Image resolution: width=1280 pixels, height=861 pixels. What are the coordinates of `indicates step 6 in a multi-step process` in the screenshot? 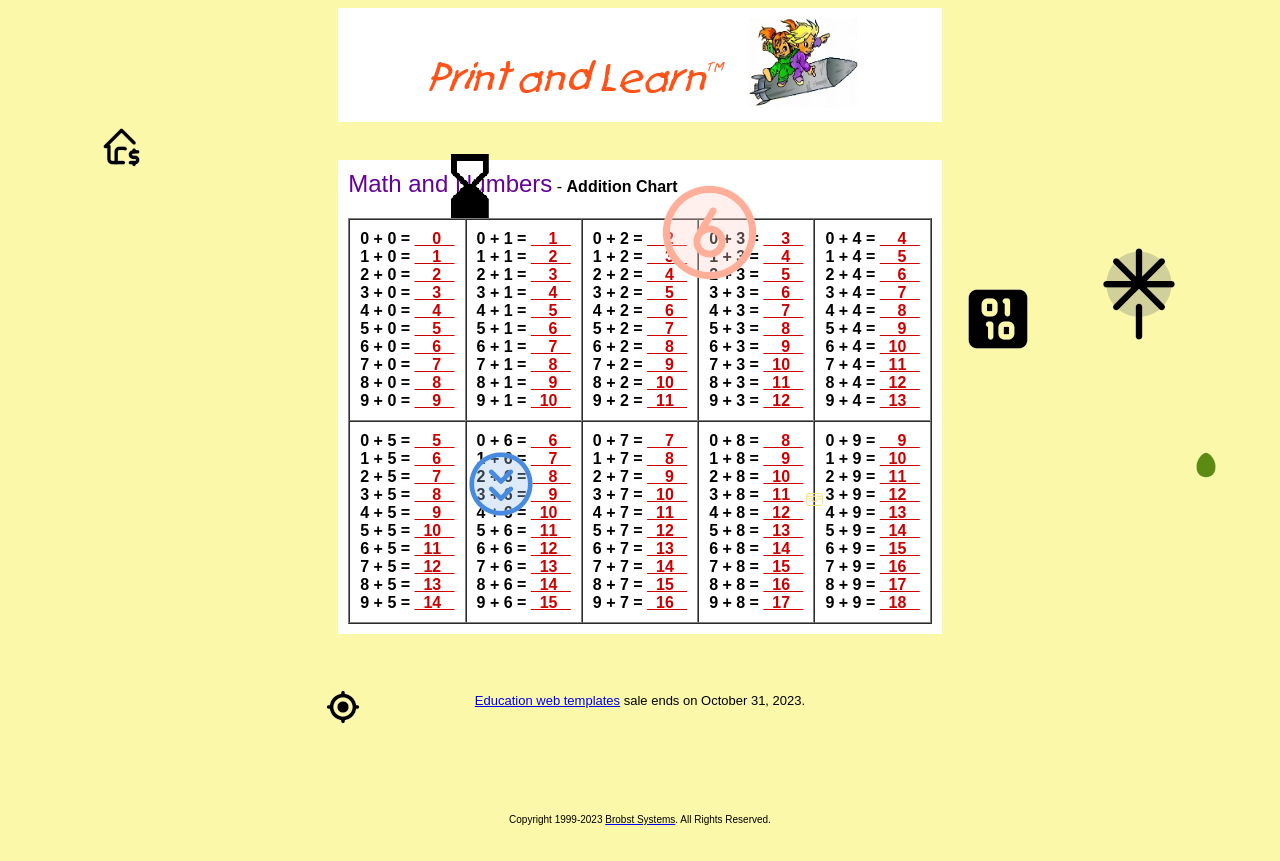 It's located at (709, 232).